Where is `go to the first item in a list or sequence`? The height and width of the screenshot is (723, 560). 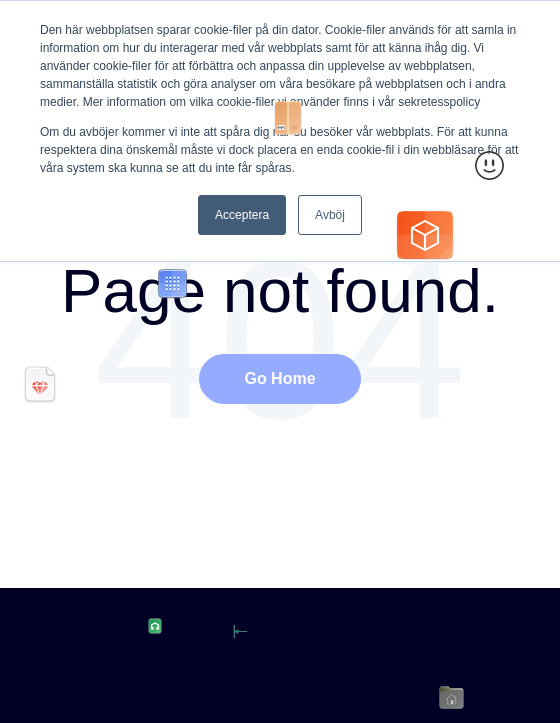
go to the first item in a list or sequence is located at coordinates (240, 631).